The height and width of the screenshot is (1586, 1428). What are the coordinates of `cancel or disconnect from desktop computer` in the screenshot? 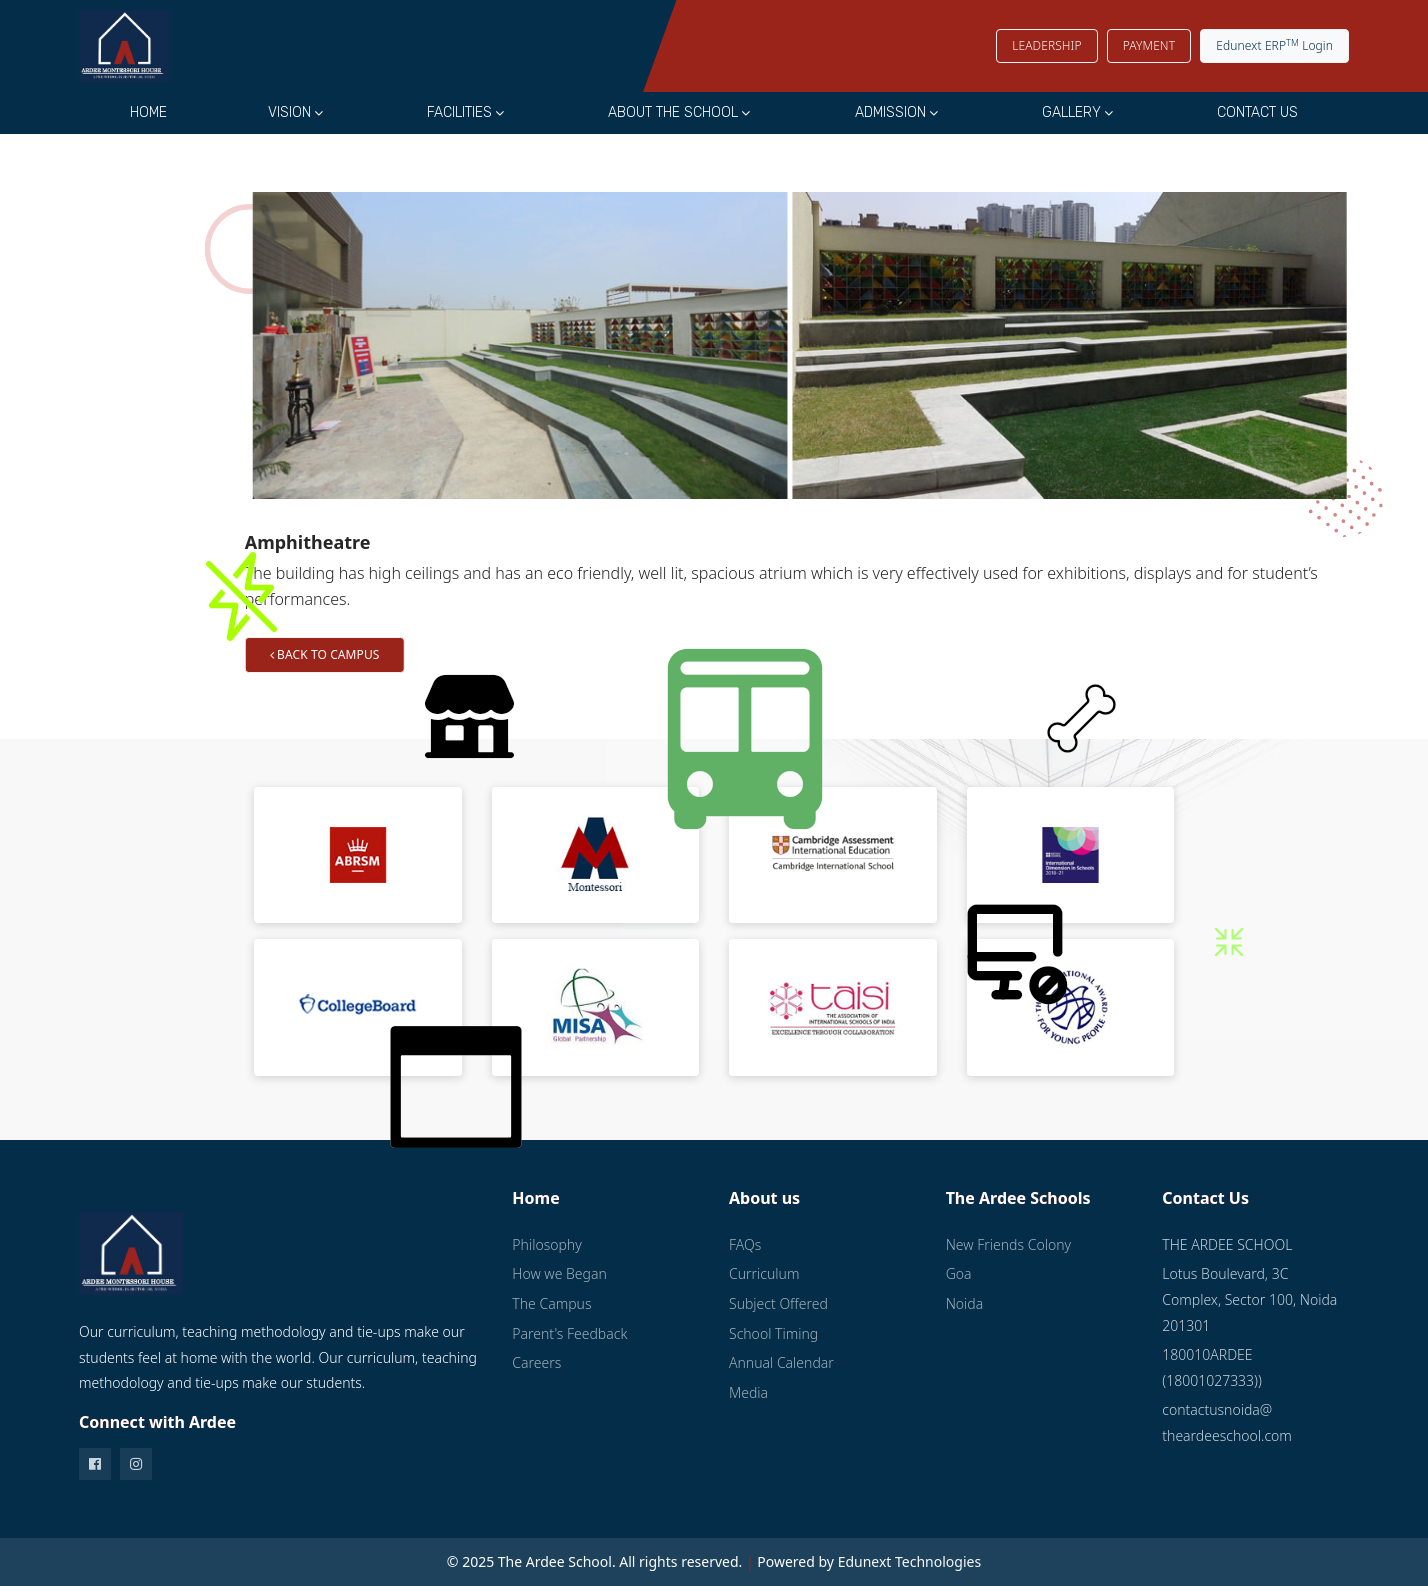 It's located at (1015, 952).